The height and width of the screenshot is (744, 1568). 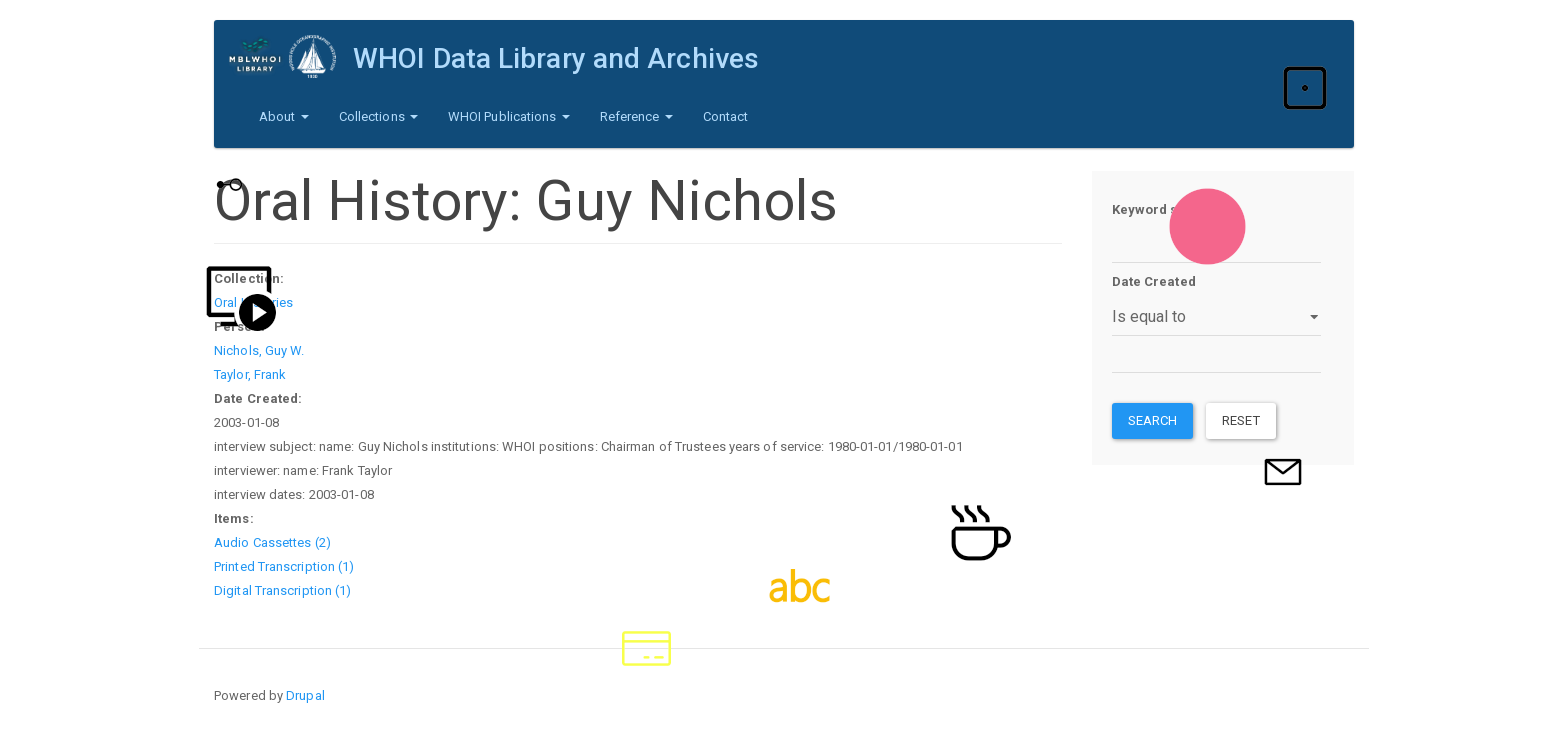 What do you see at coordinates (229, 185) in the screenshot?
I see `view interface or class definitions` at bounding box center [229, 185].